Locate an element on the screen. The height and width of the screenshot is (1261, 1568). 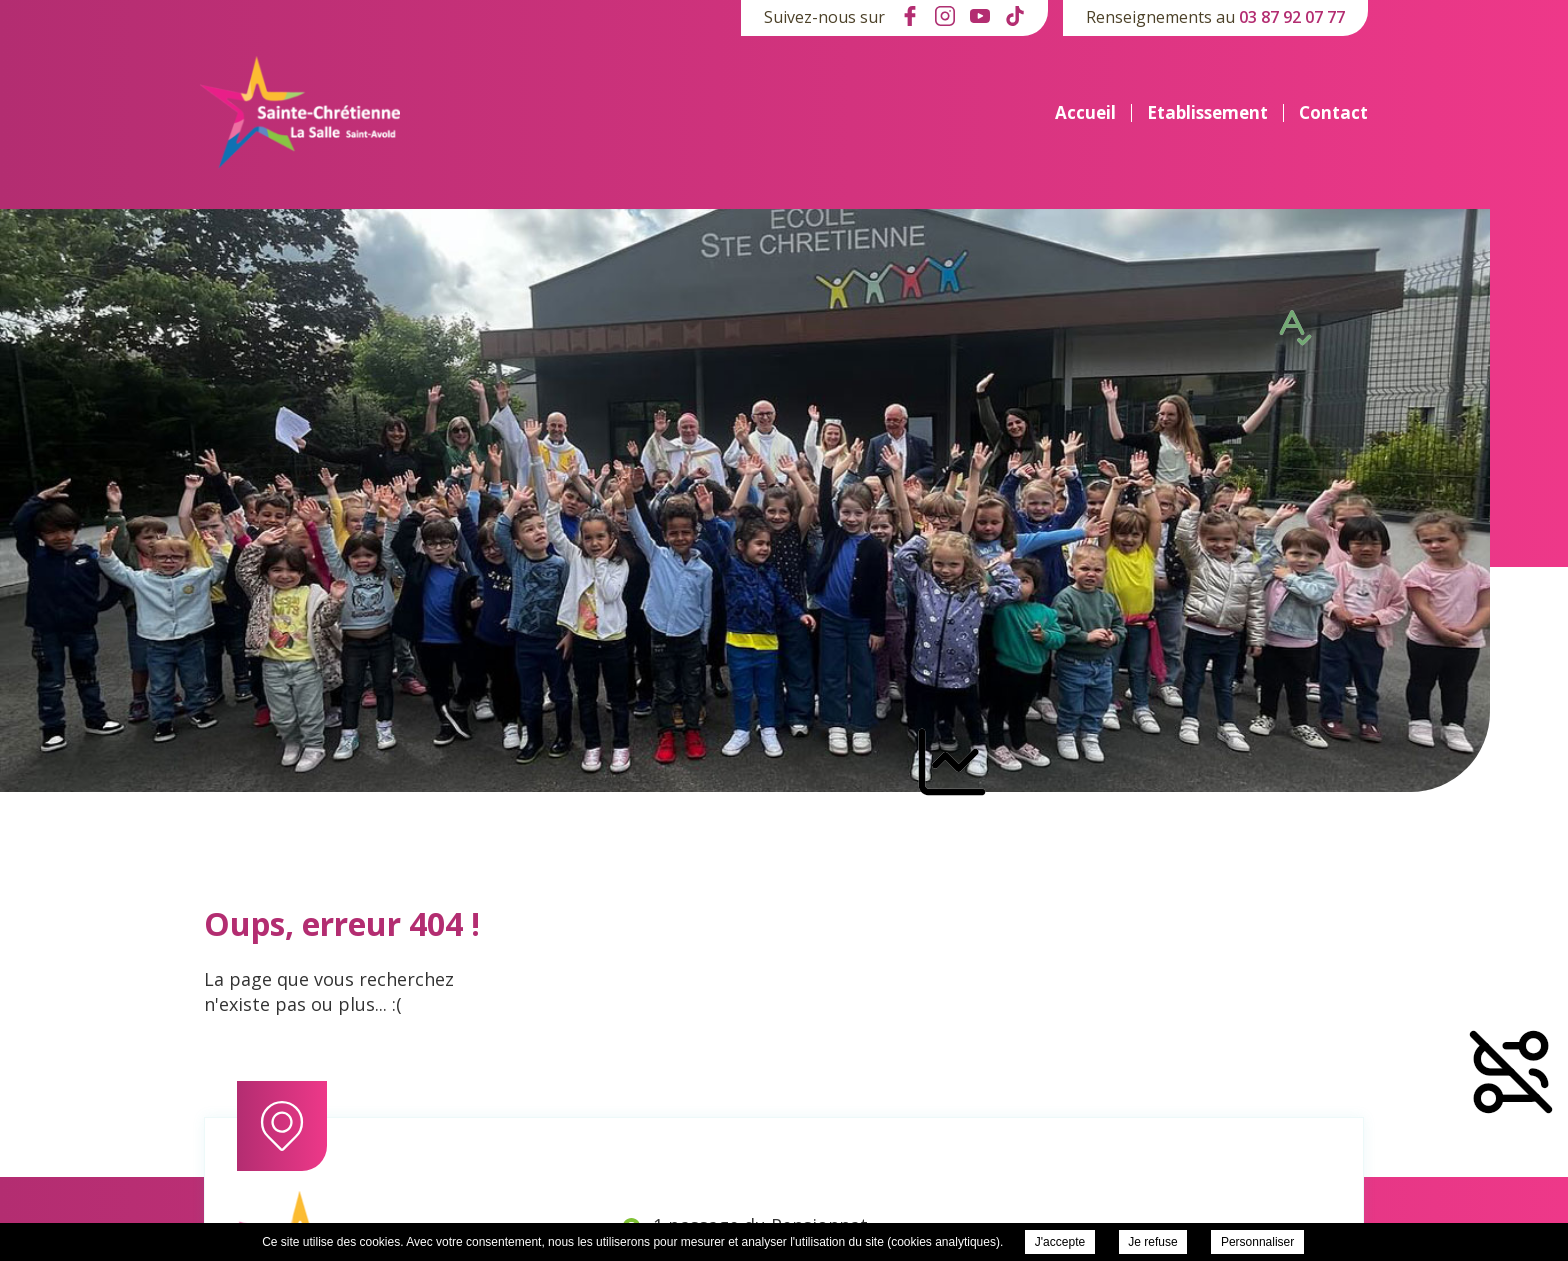
view analytics and trends is located at coordinates (952, 762).